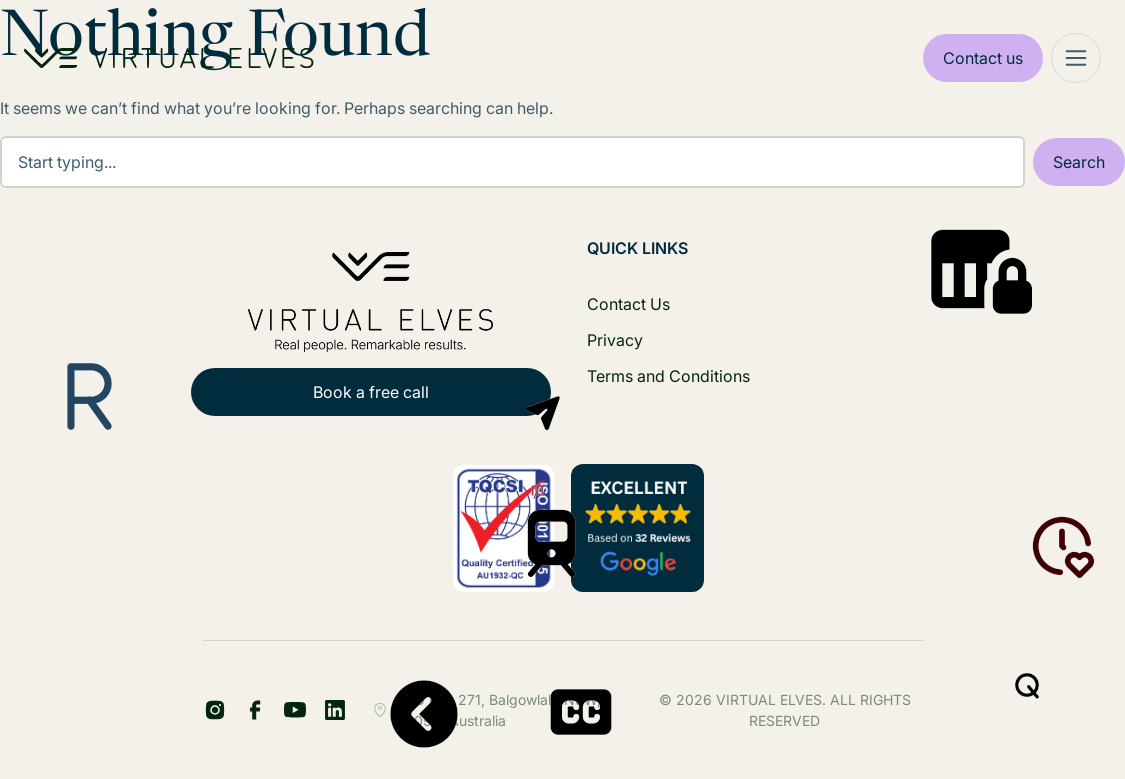  What do you see at coordinates (551, 541) in the screenshot?
I see `access train schedules or rail transit options` at bounding box center [551, 541].